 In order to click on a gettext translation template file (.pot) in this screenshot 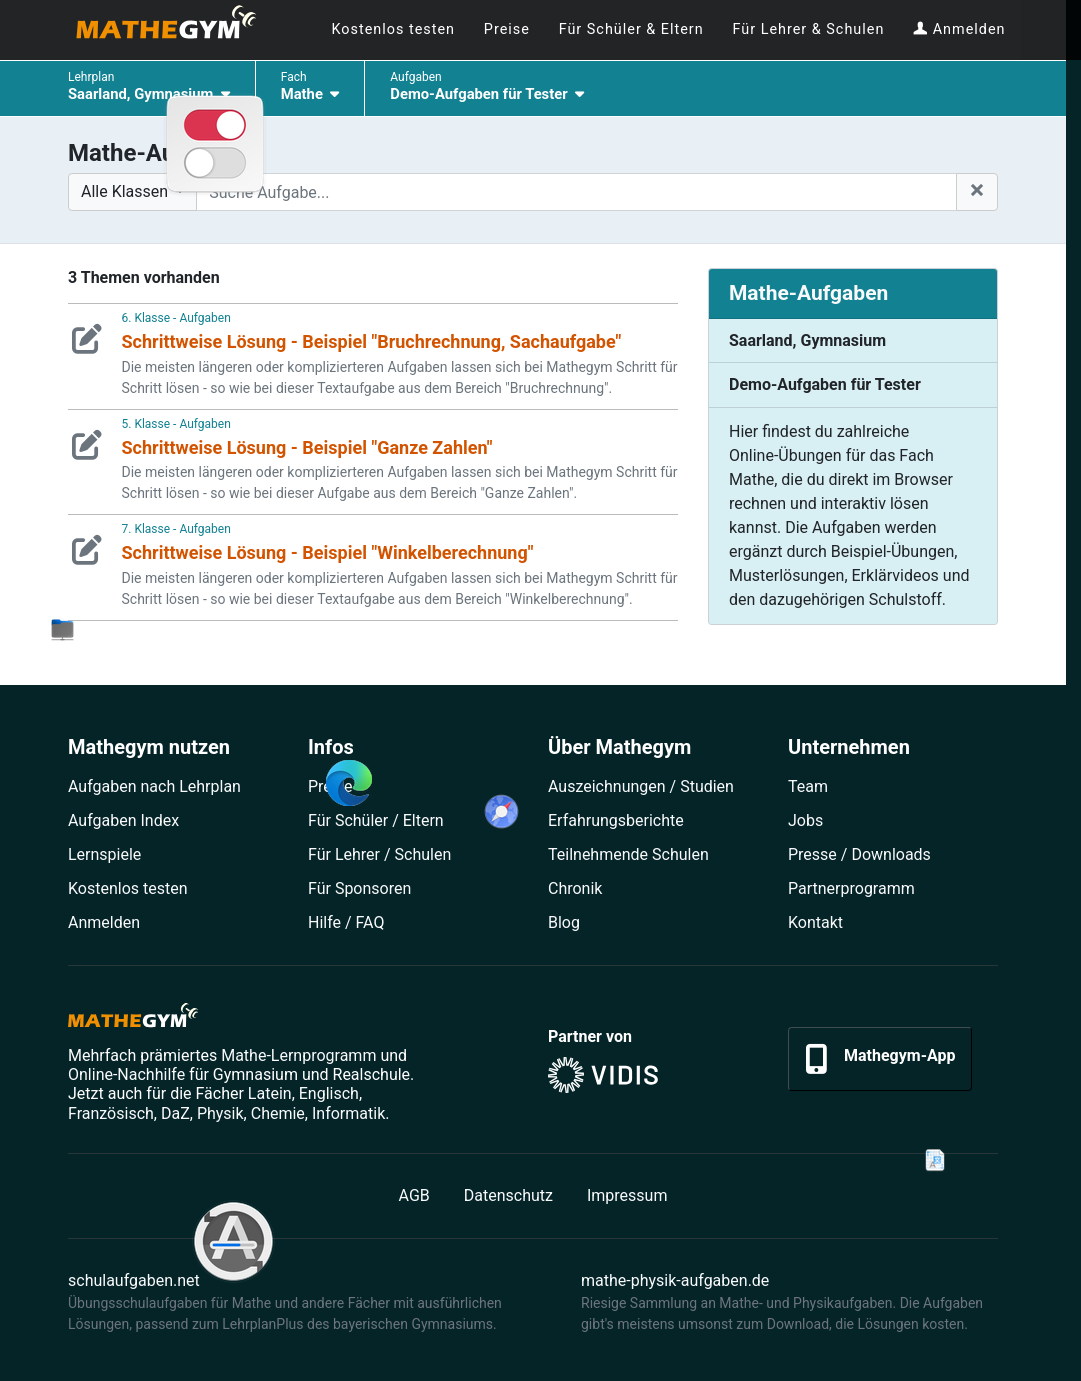, I will do `click(935, 1160)`.